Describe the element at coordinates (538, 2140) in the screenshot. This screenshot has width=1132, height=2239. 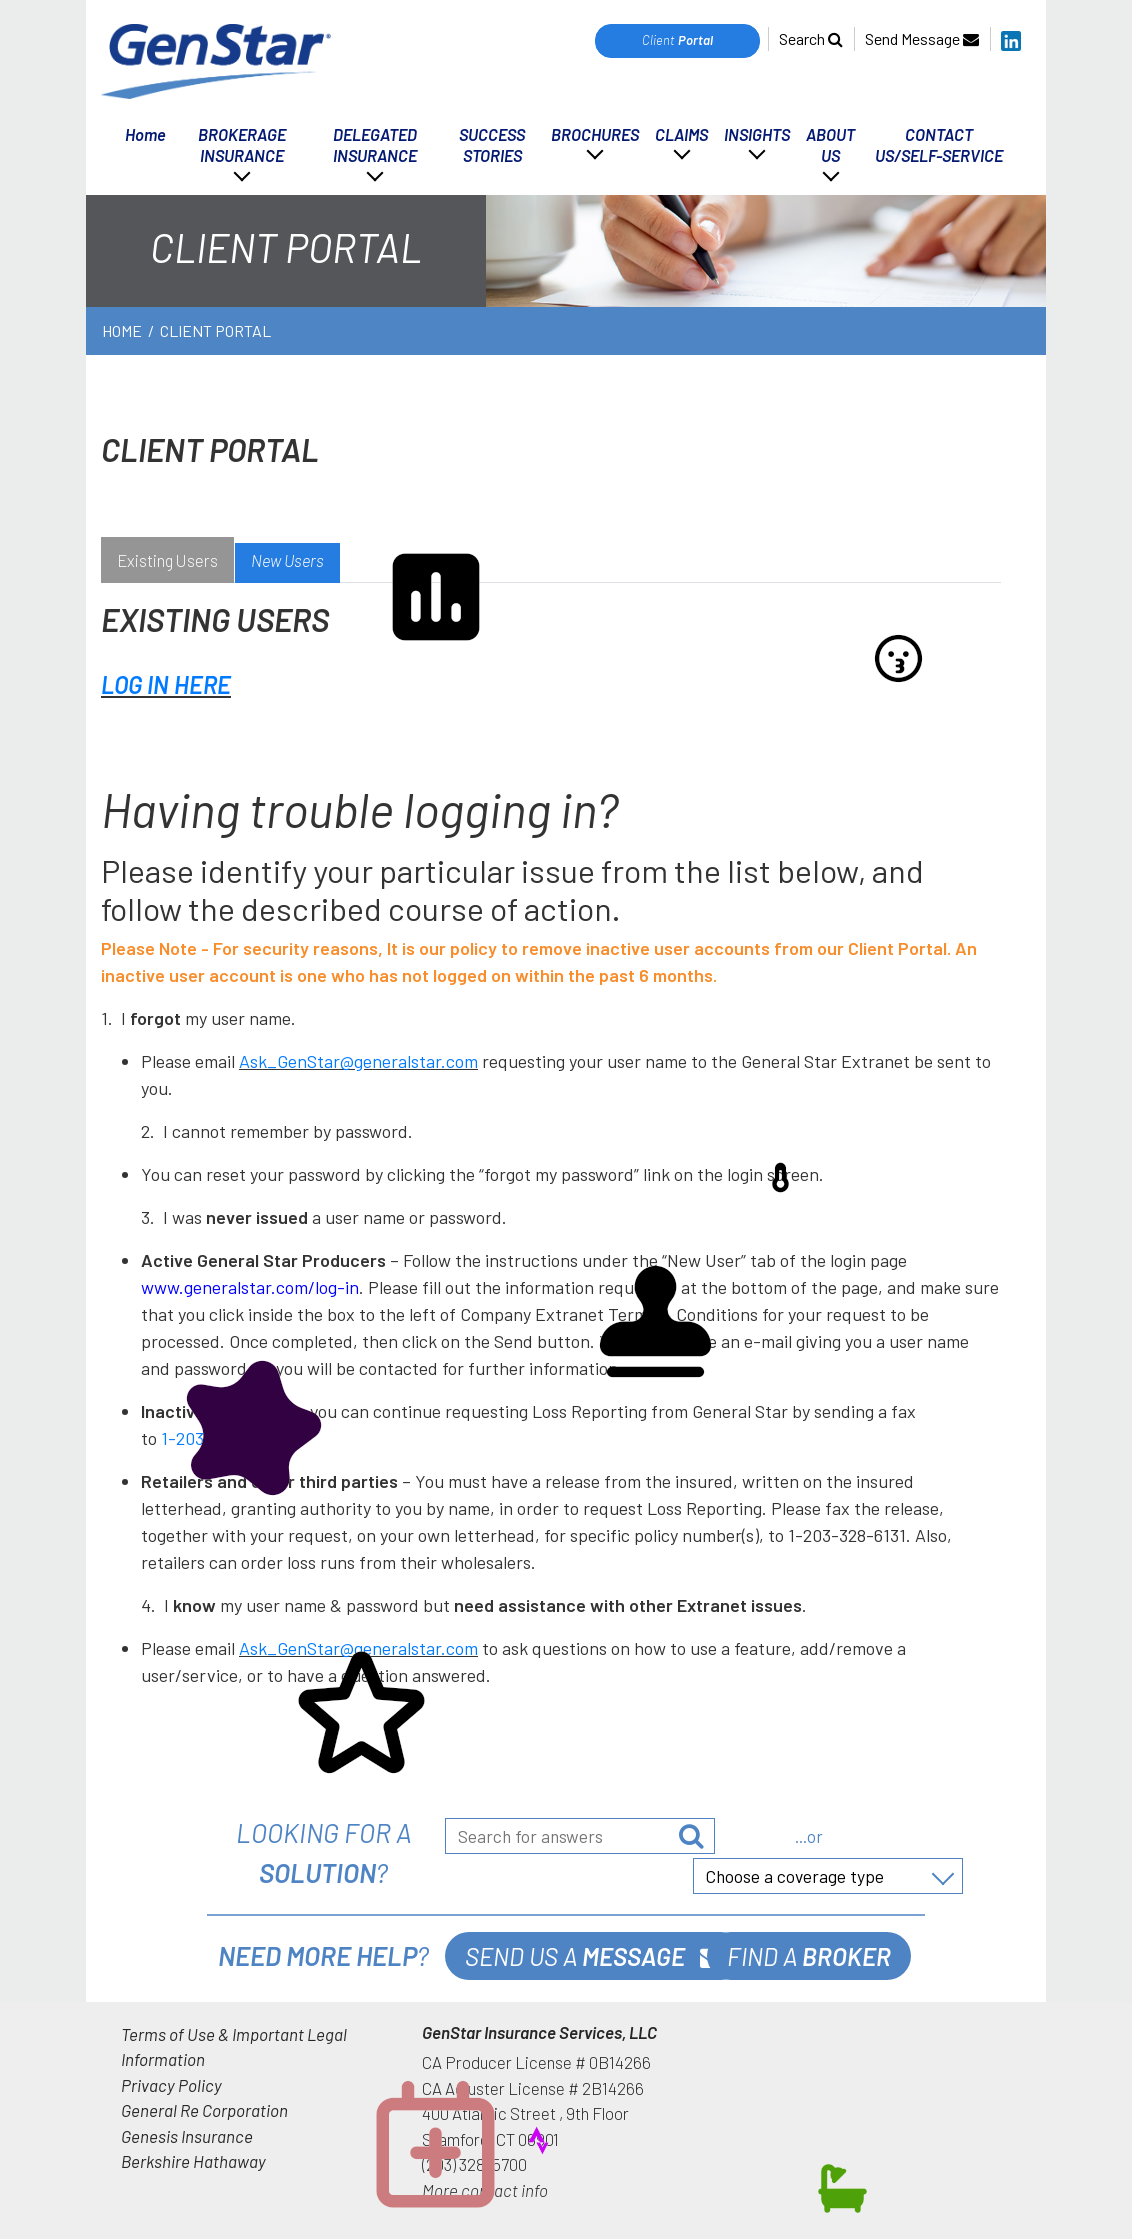
I see `open the Strava app` at that location.